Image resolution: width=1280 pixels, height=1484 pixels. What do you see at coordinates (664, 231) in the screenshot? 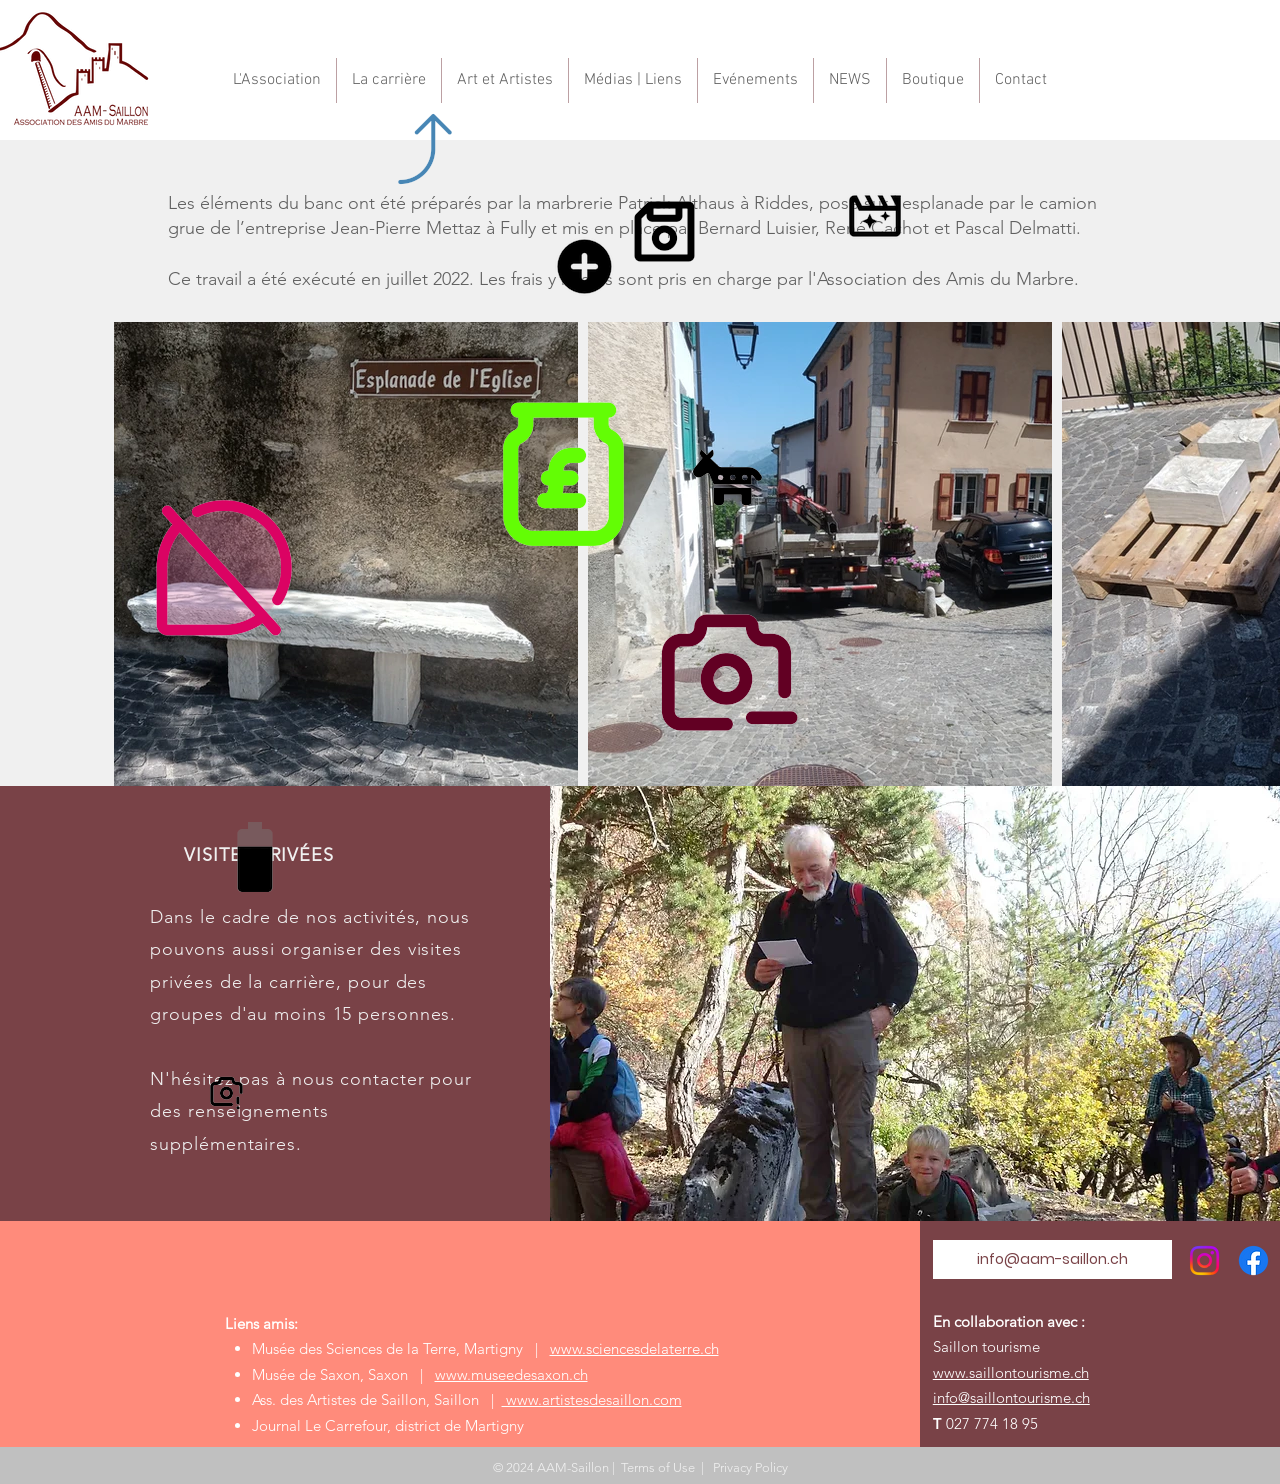
I see `save current file or document` at bounding box center [664, 231].